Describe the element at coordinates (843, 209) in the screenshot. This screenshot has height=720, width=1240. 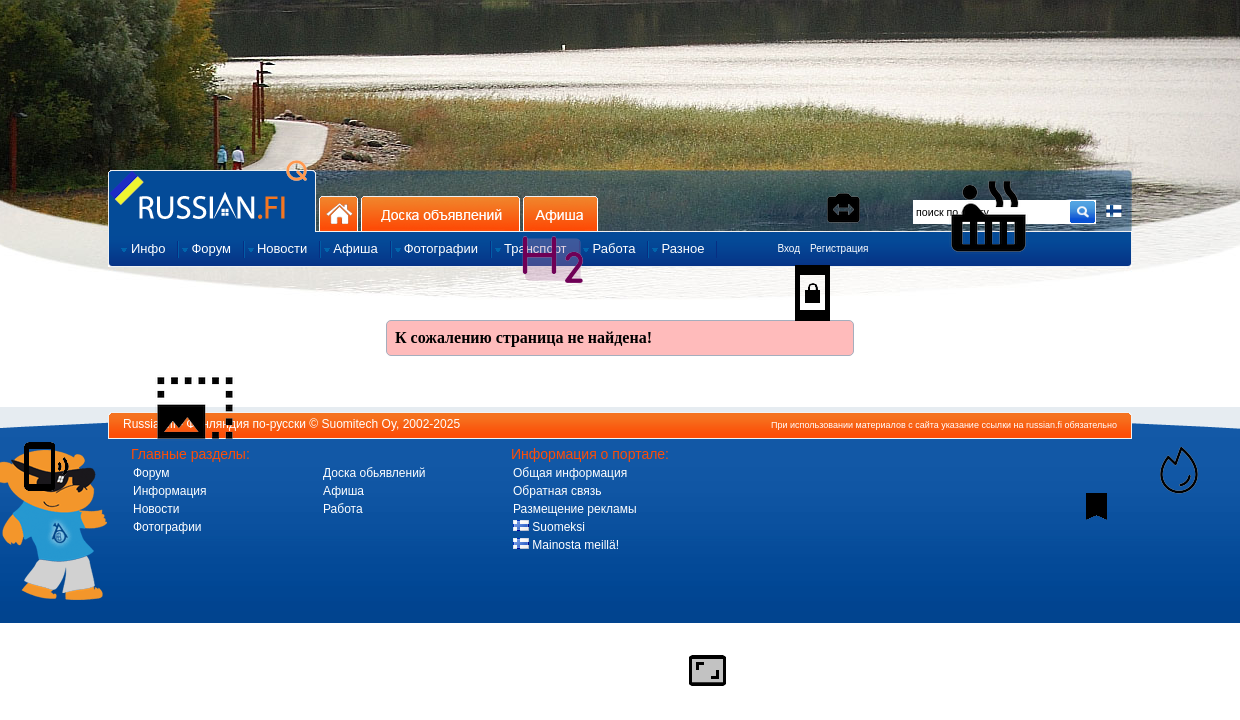
I see `switch between front and rear camera` at that location.